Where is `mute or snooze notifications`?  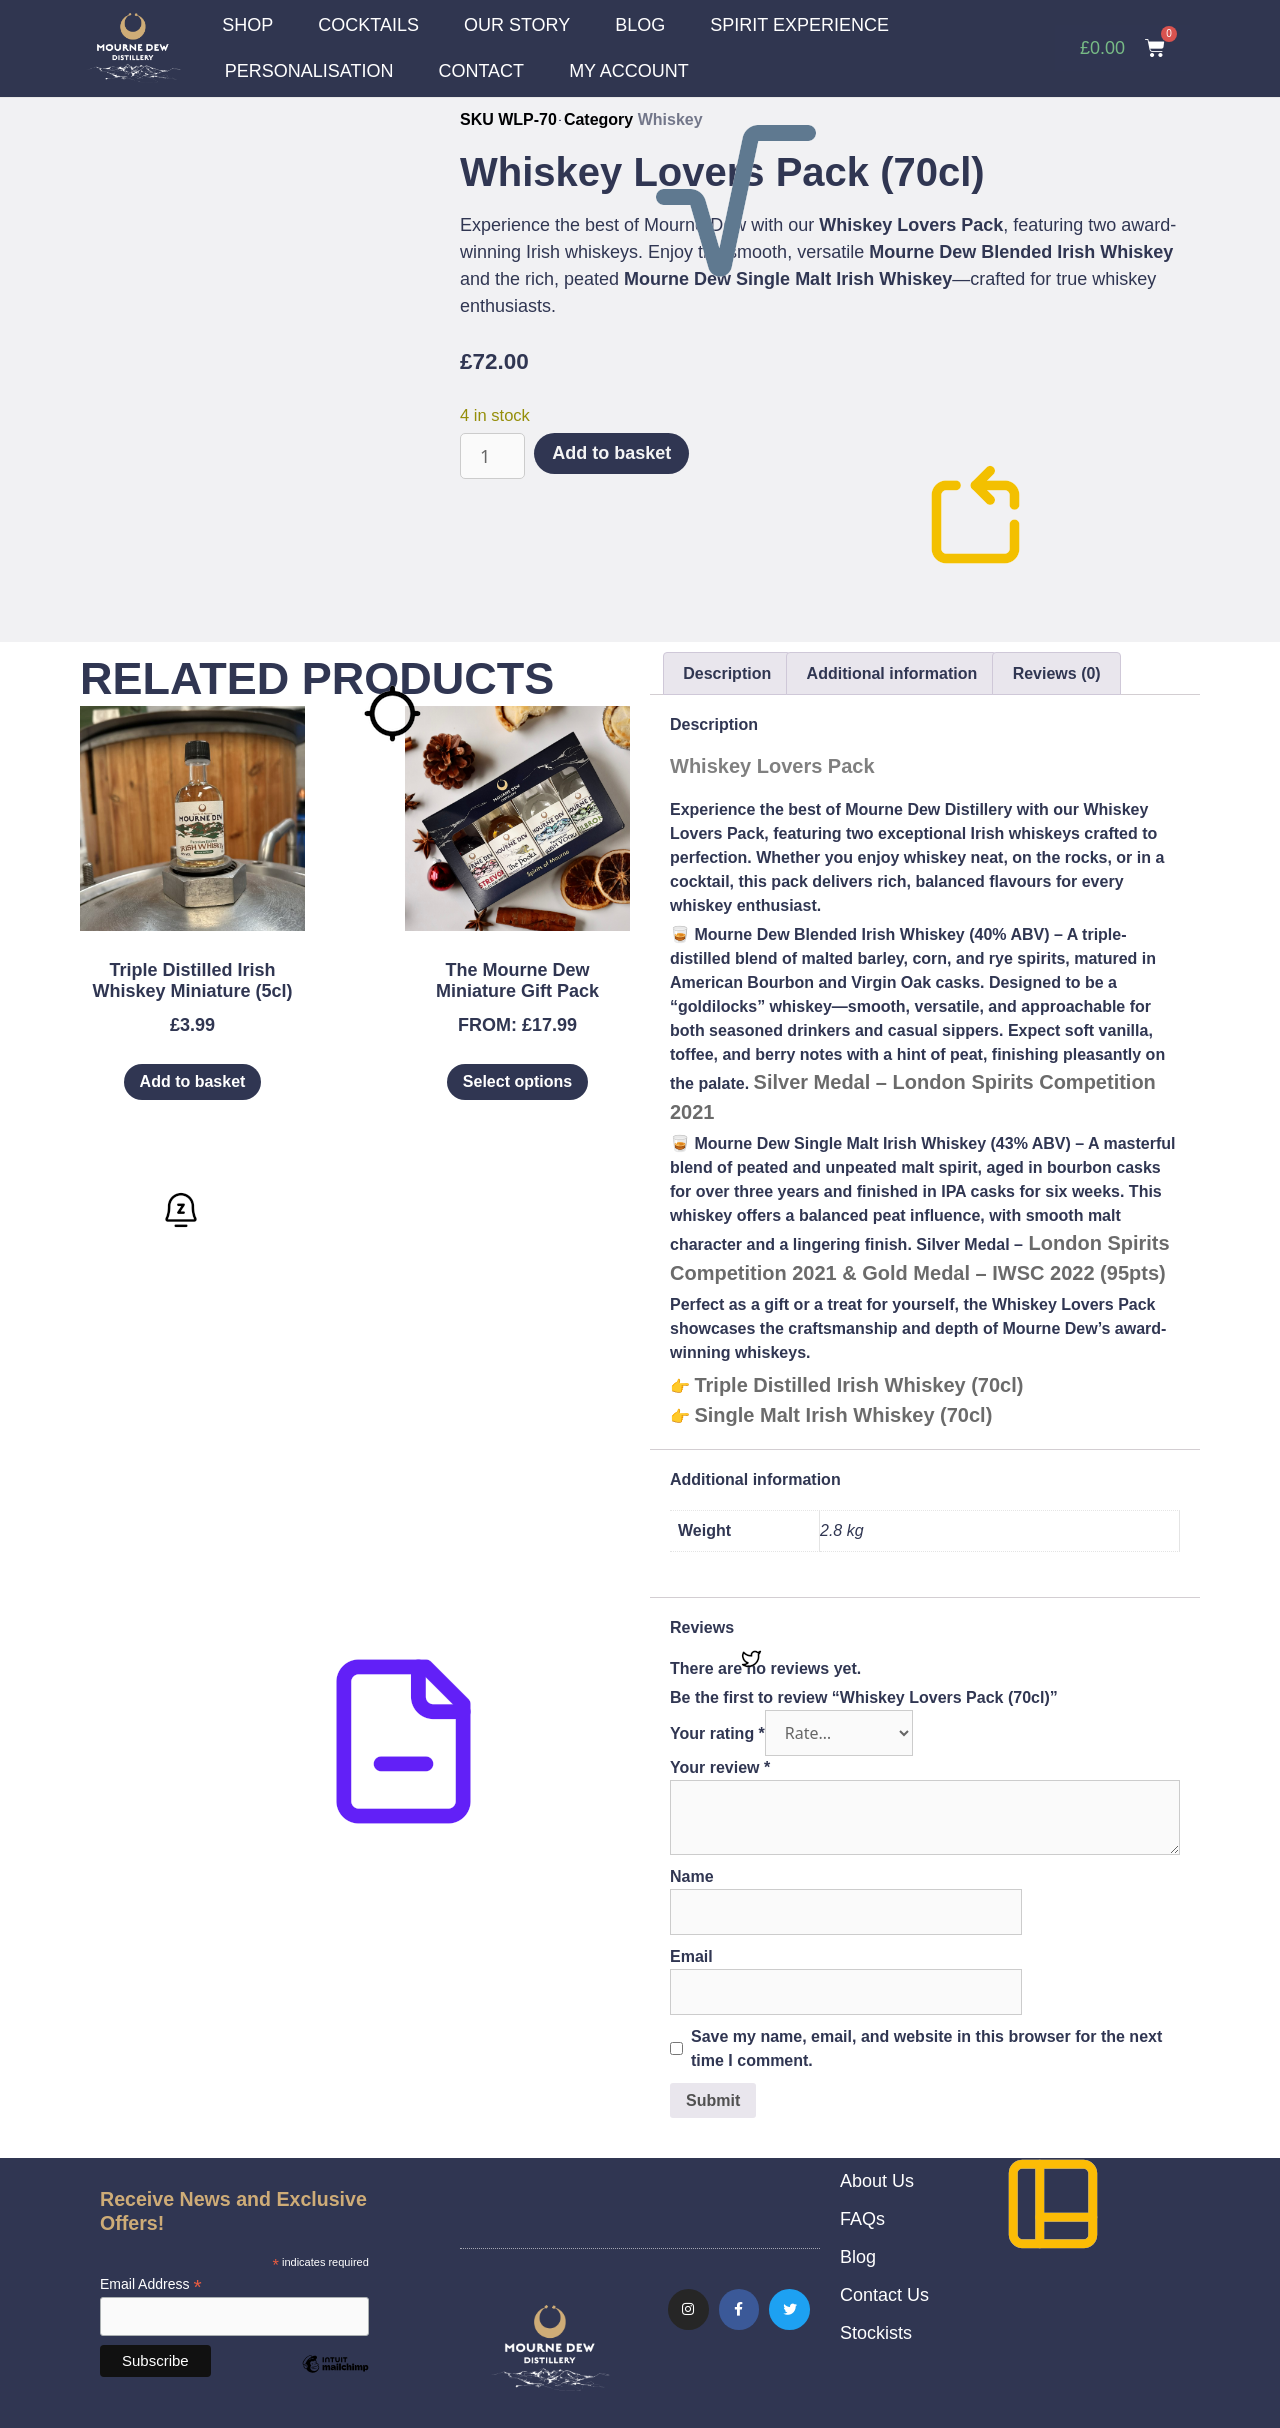 mute or snooze notifications is located at coordinates (181, 1210).